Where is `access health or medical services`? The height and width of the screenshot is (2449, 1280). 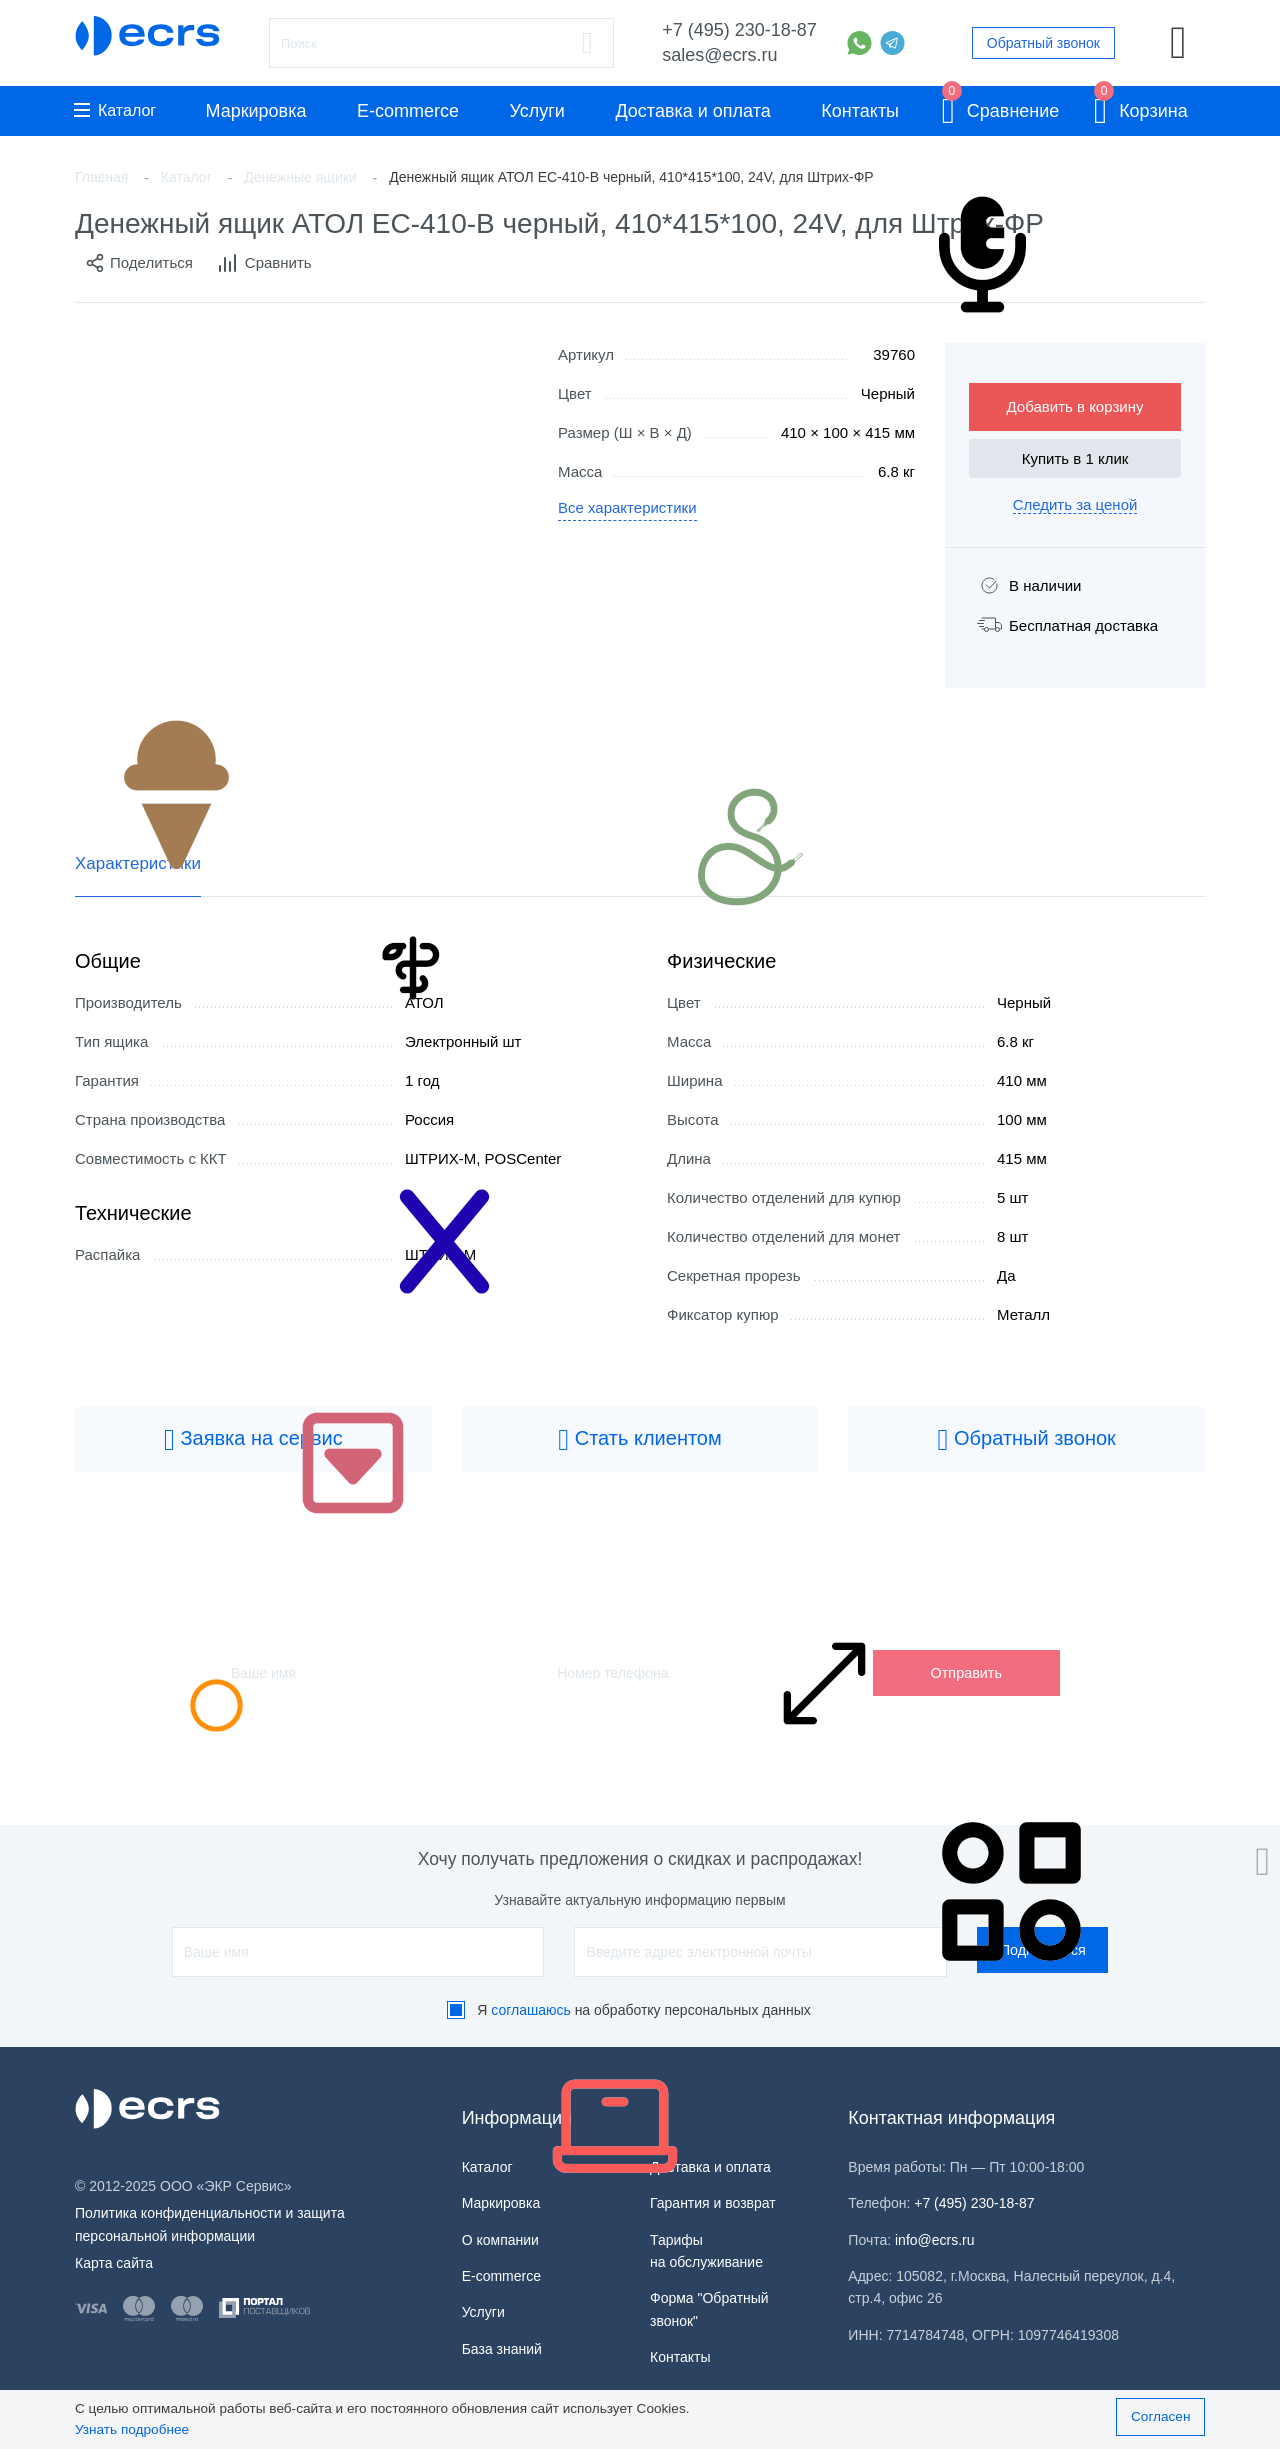
access health or medical services is located at coordinates (413, 968).